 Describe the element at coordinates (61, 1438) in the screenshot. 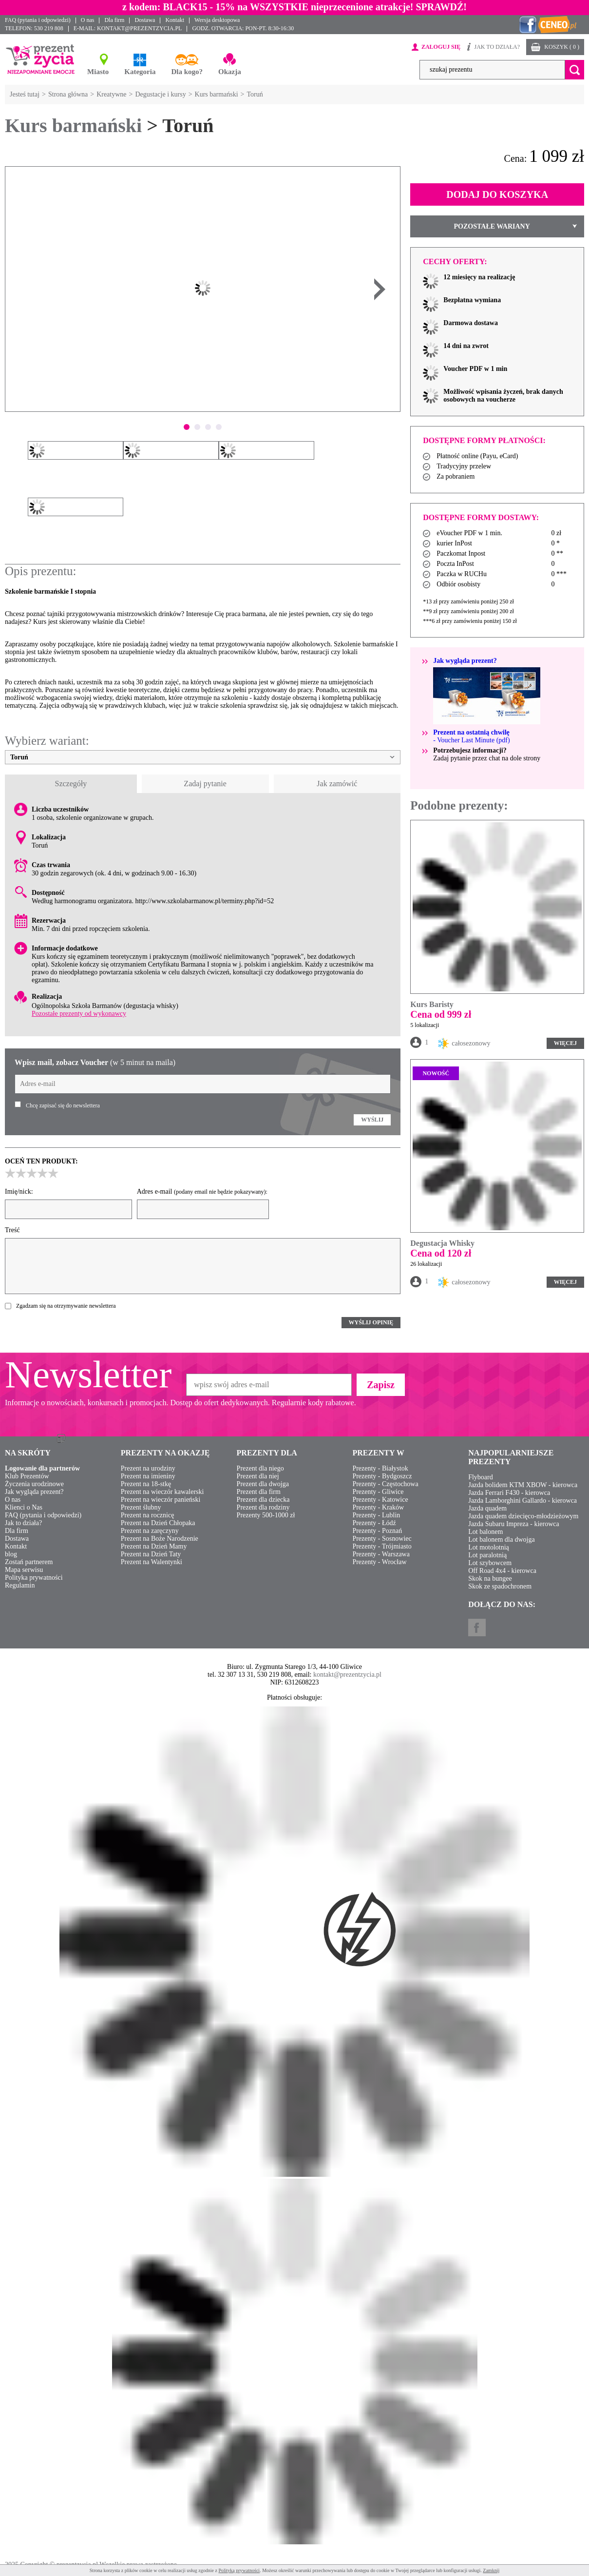

I see `link or sync devices together` at that location.